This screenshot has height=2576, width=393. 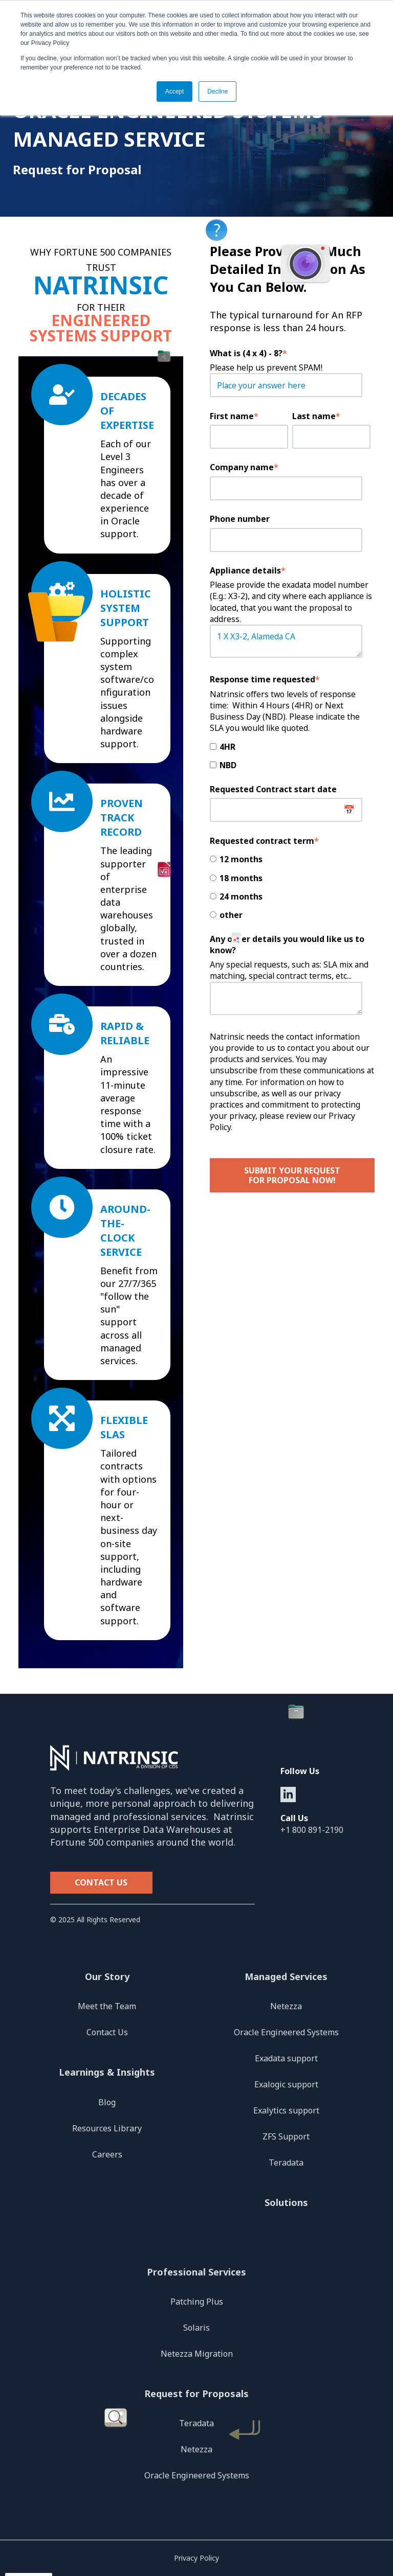 What do you see at coordinates (116, 2418) in the screenshot?
I see `open the image viewer application` at bounding box center [116, 2418].